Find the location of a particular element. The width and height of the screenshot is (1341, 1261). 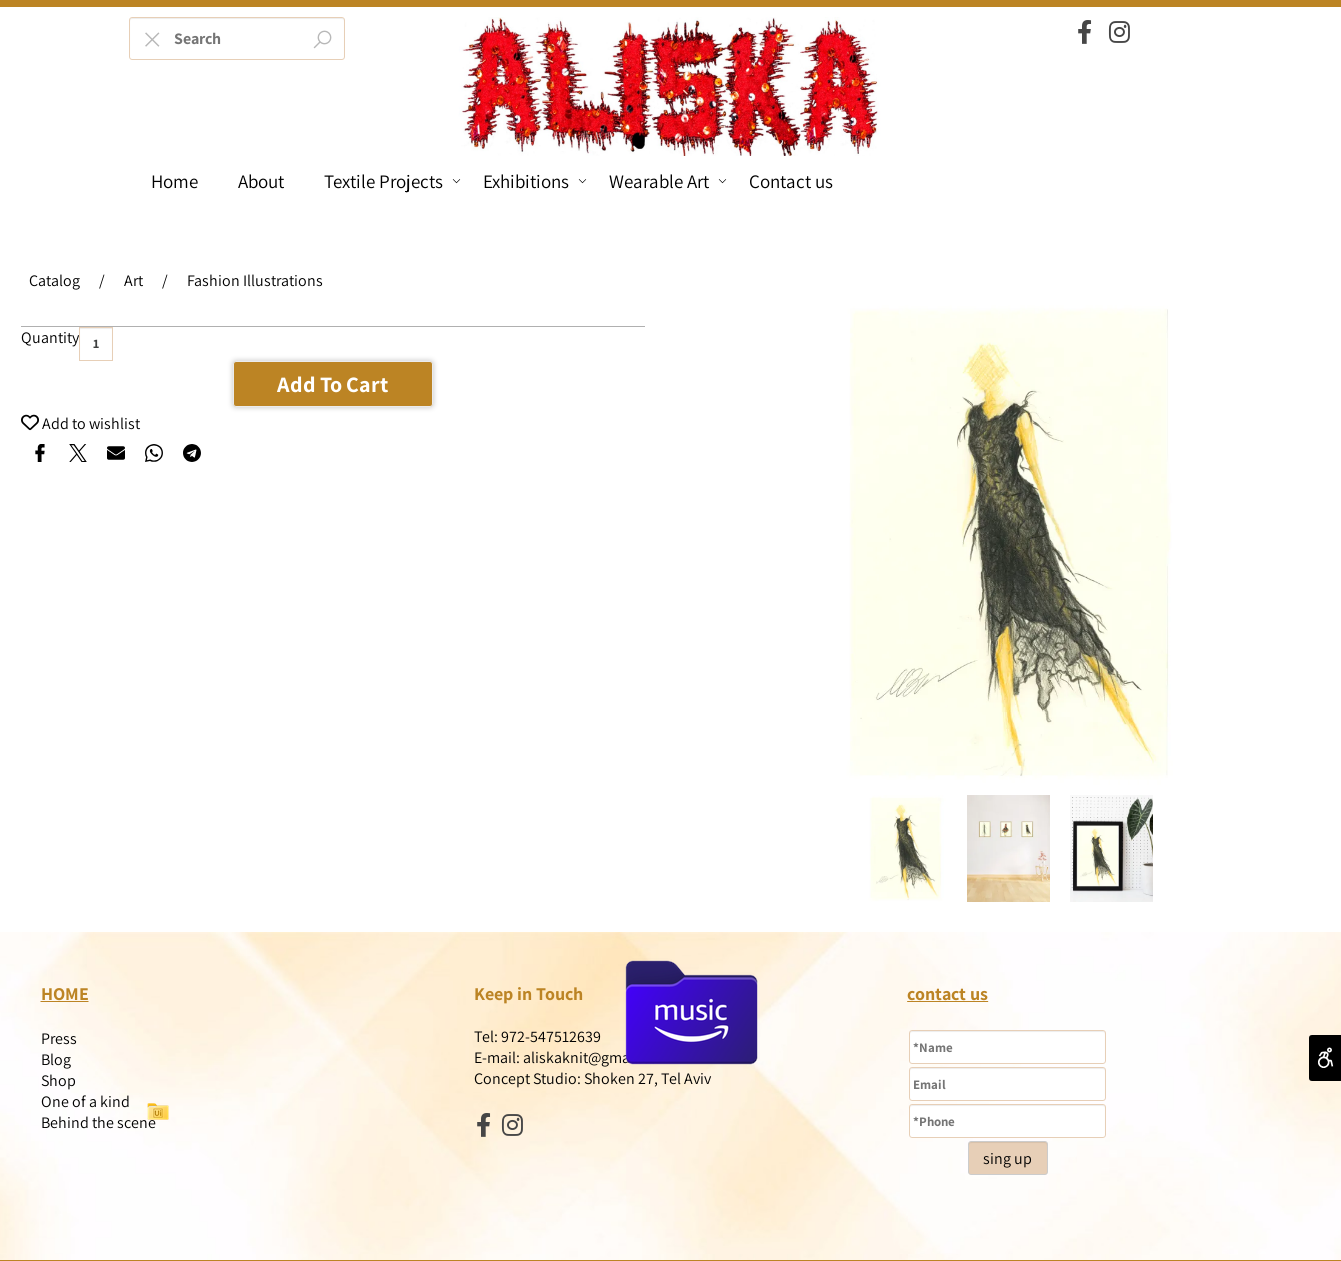

open folder containing amazon music files is located at coordinates (691, 1016).